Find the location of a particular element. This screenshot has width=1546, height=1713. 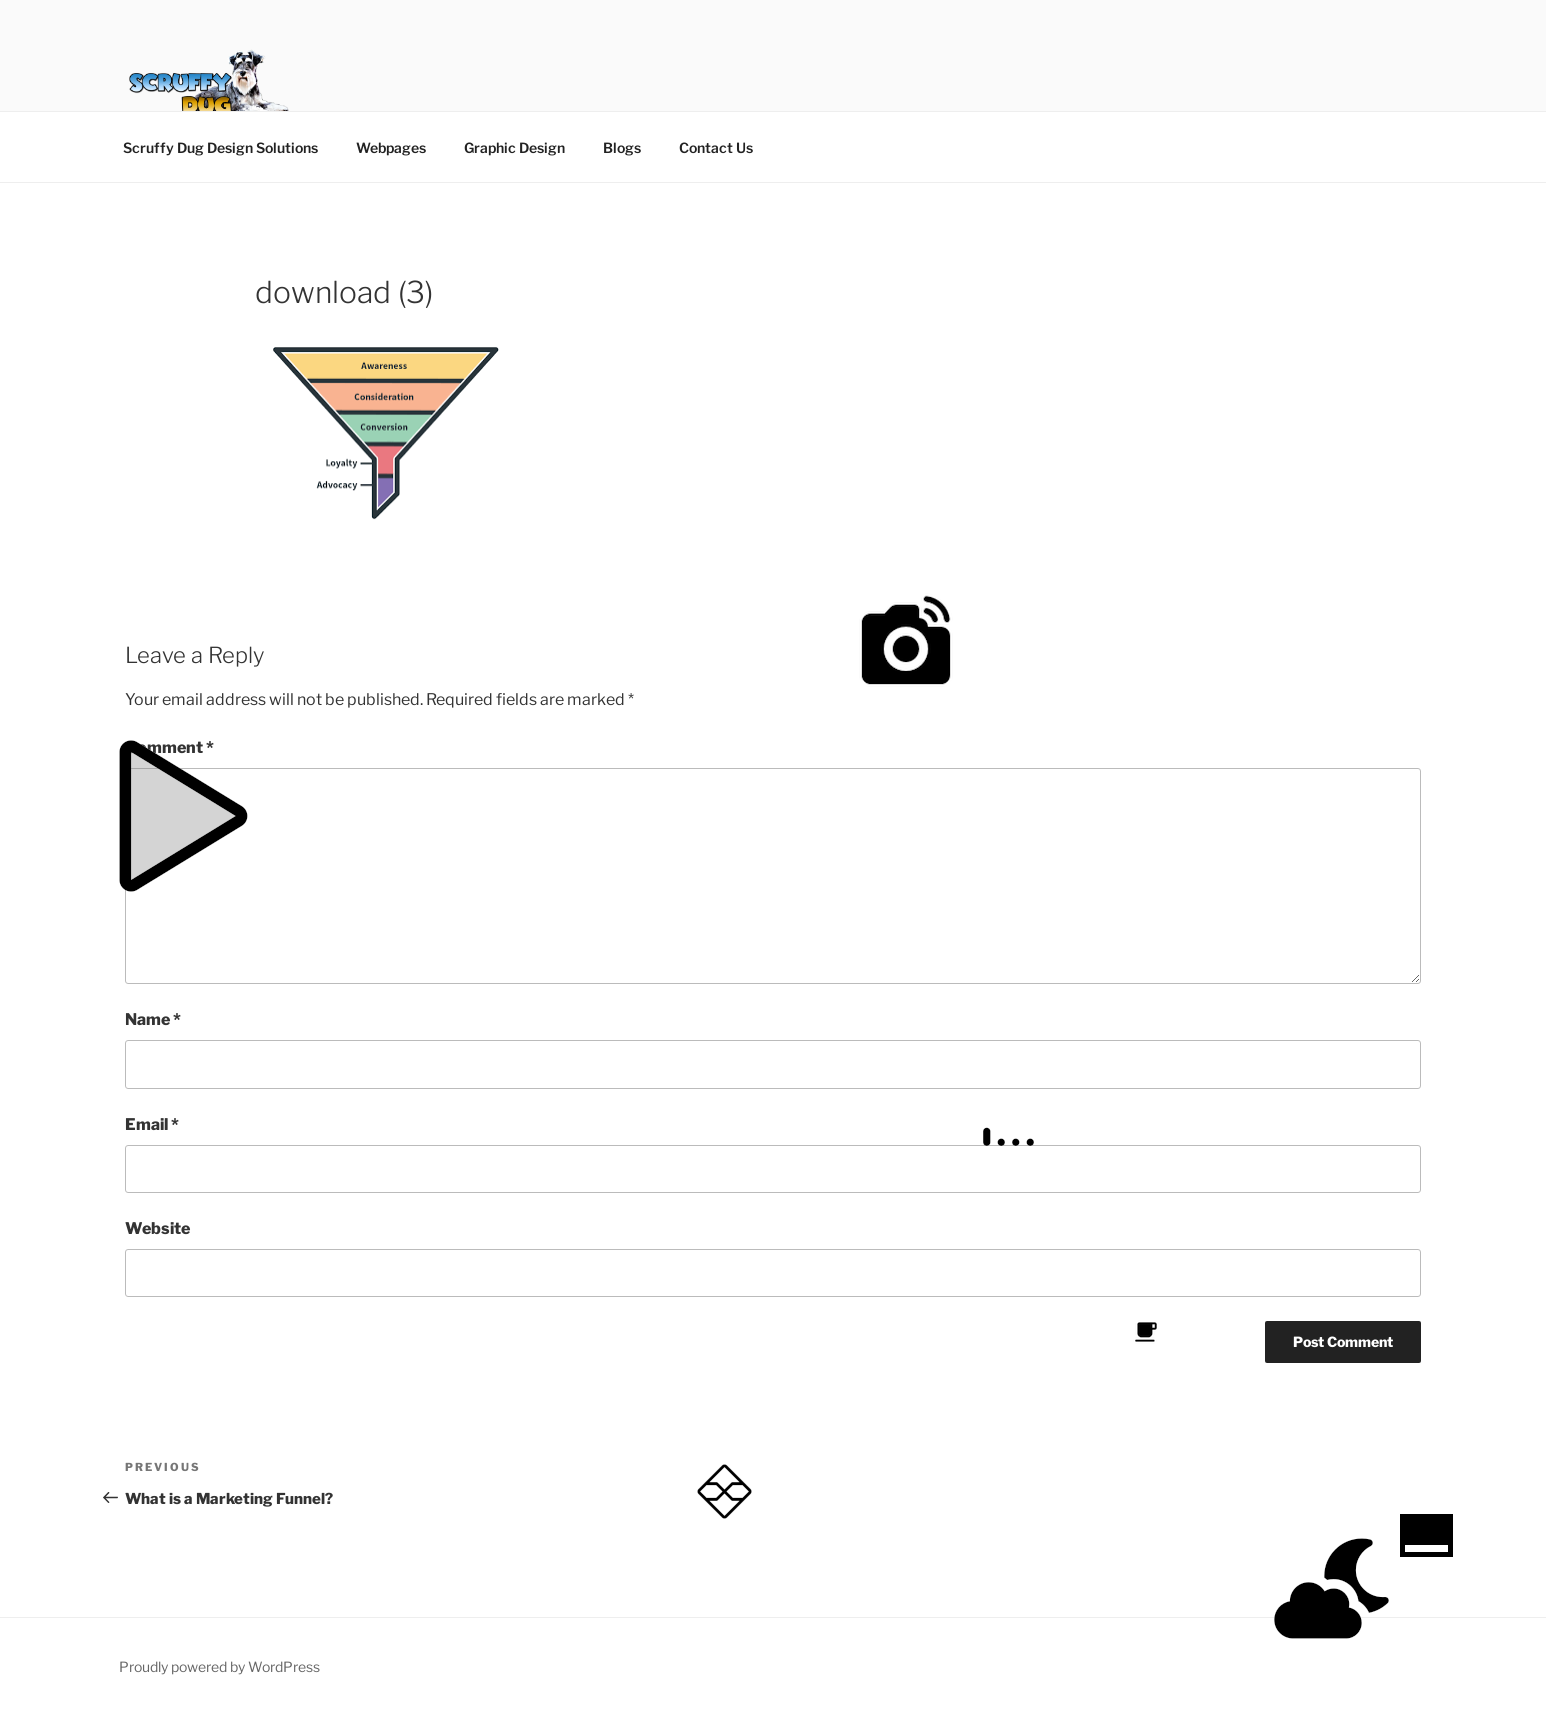

access call-to-action banner or overlay is located at coordinates (1426, 1535).